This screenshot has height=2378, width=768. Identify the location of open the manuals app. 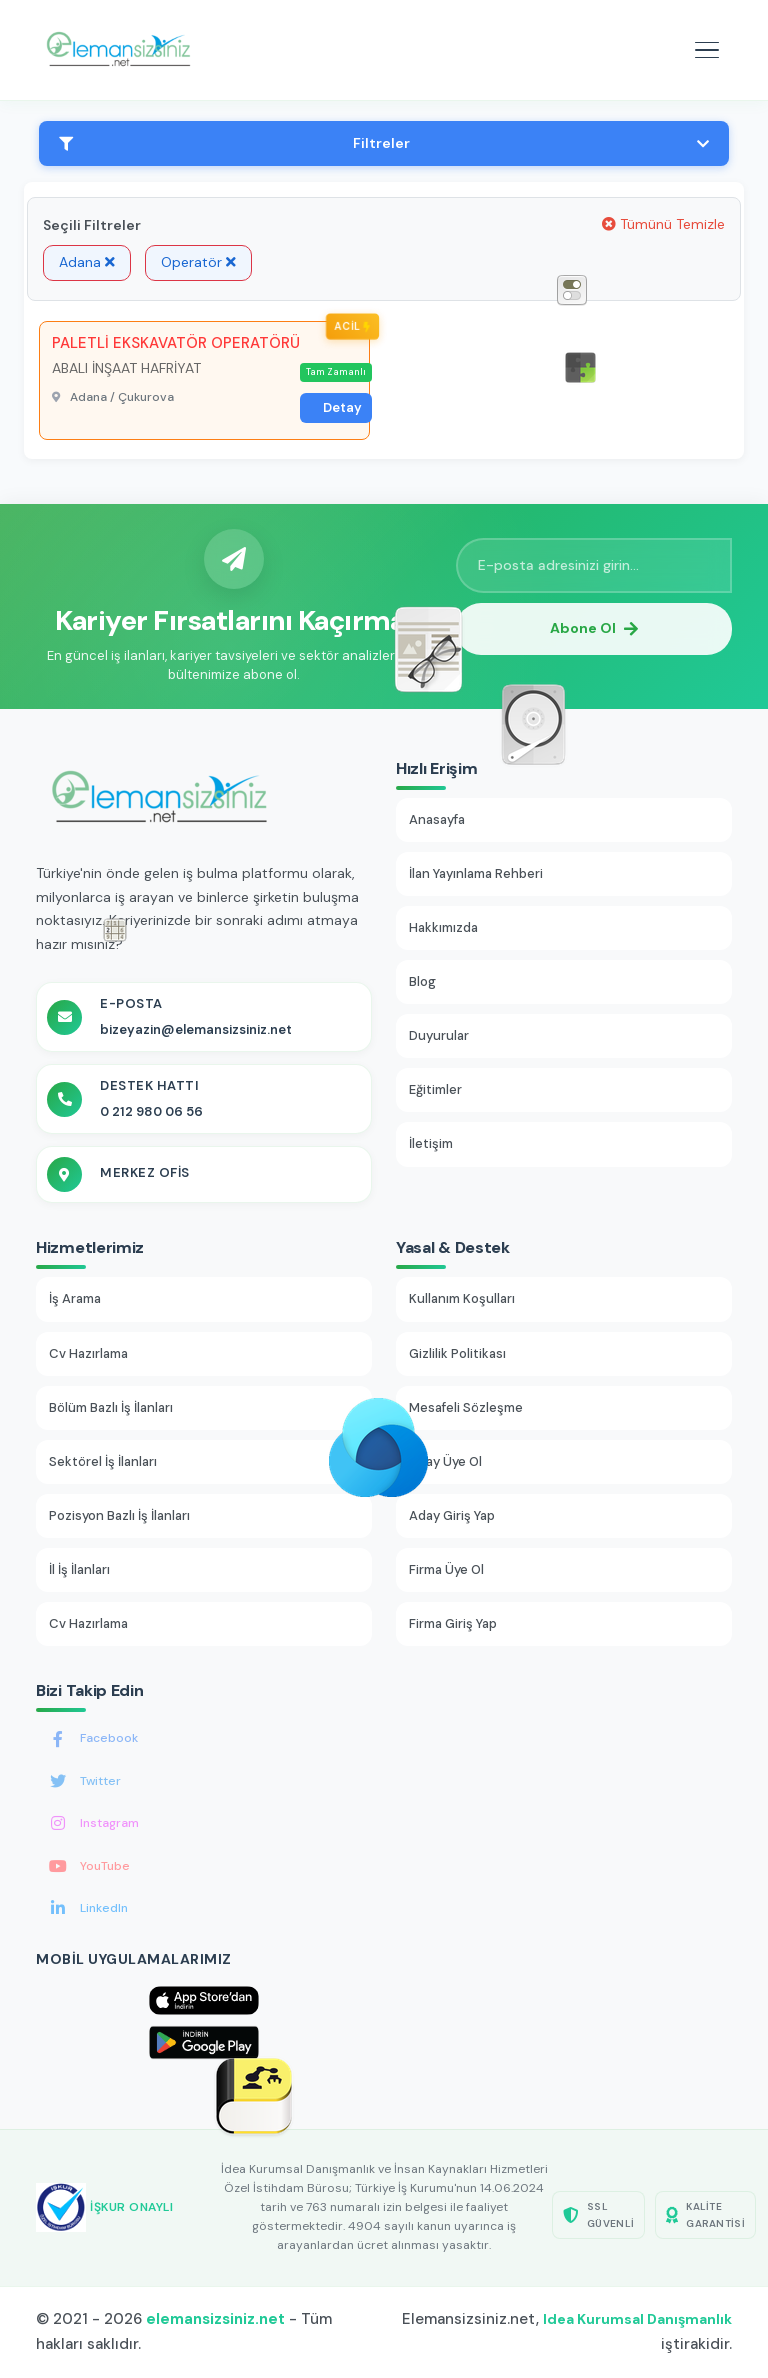
(254, 2096).